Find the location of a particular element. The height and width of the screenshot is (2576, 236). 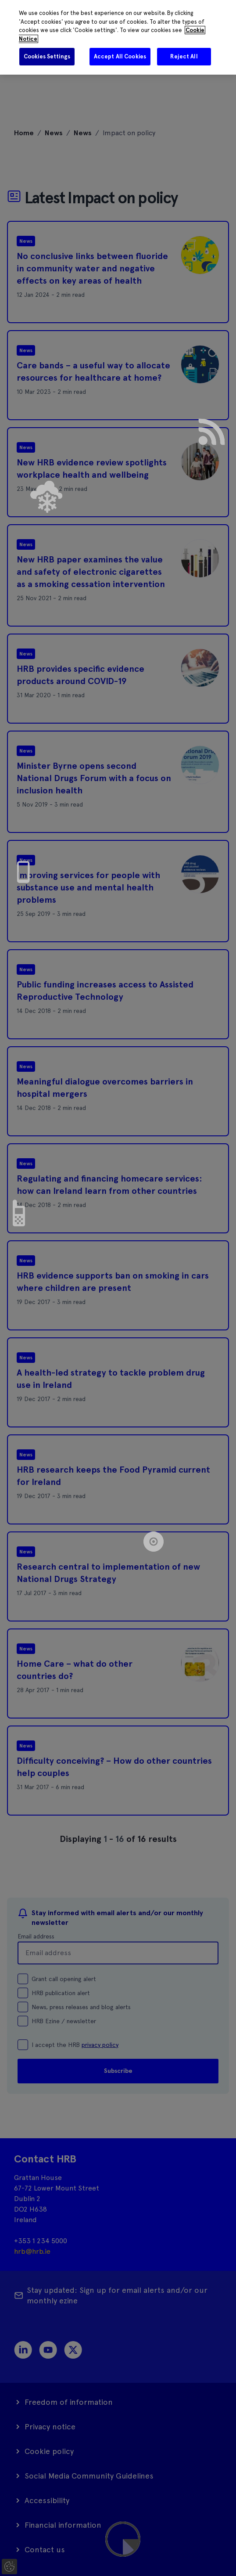

indicates an iPhone or iOS device is located at coordinates (23, 872).